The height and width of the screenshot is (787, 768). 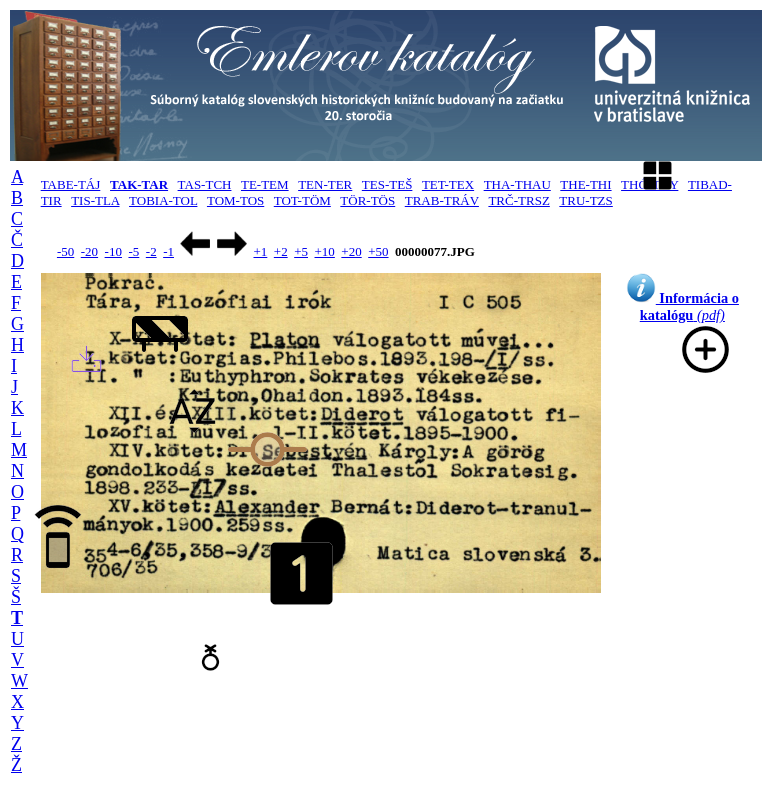 What do you see at coordinates (267, 449) in the screenshot?
I see `view commit history` at bounding box center [267, 449].